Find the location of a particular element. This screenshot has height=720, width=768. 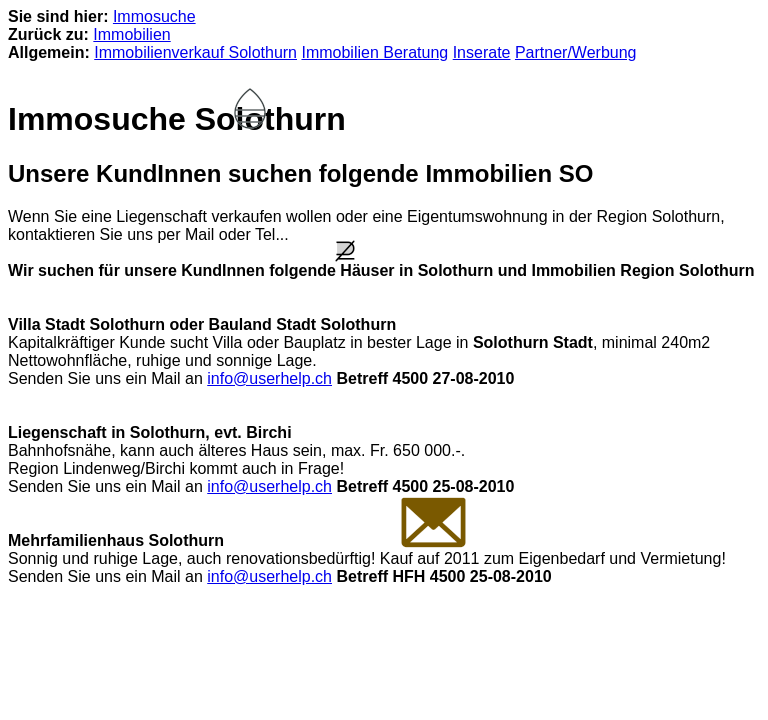

access your email inbox is located at coordinates (433, 522).